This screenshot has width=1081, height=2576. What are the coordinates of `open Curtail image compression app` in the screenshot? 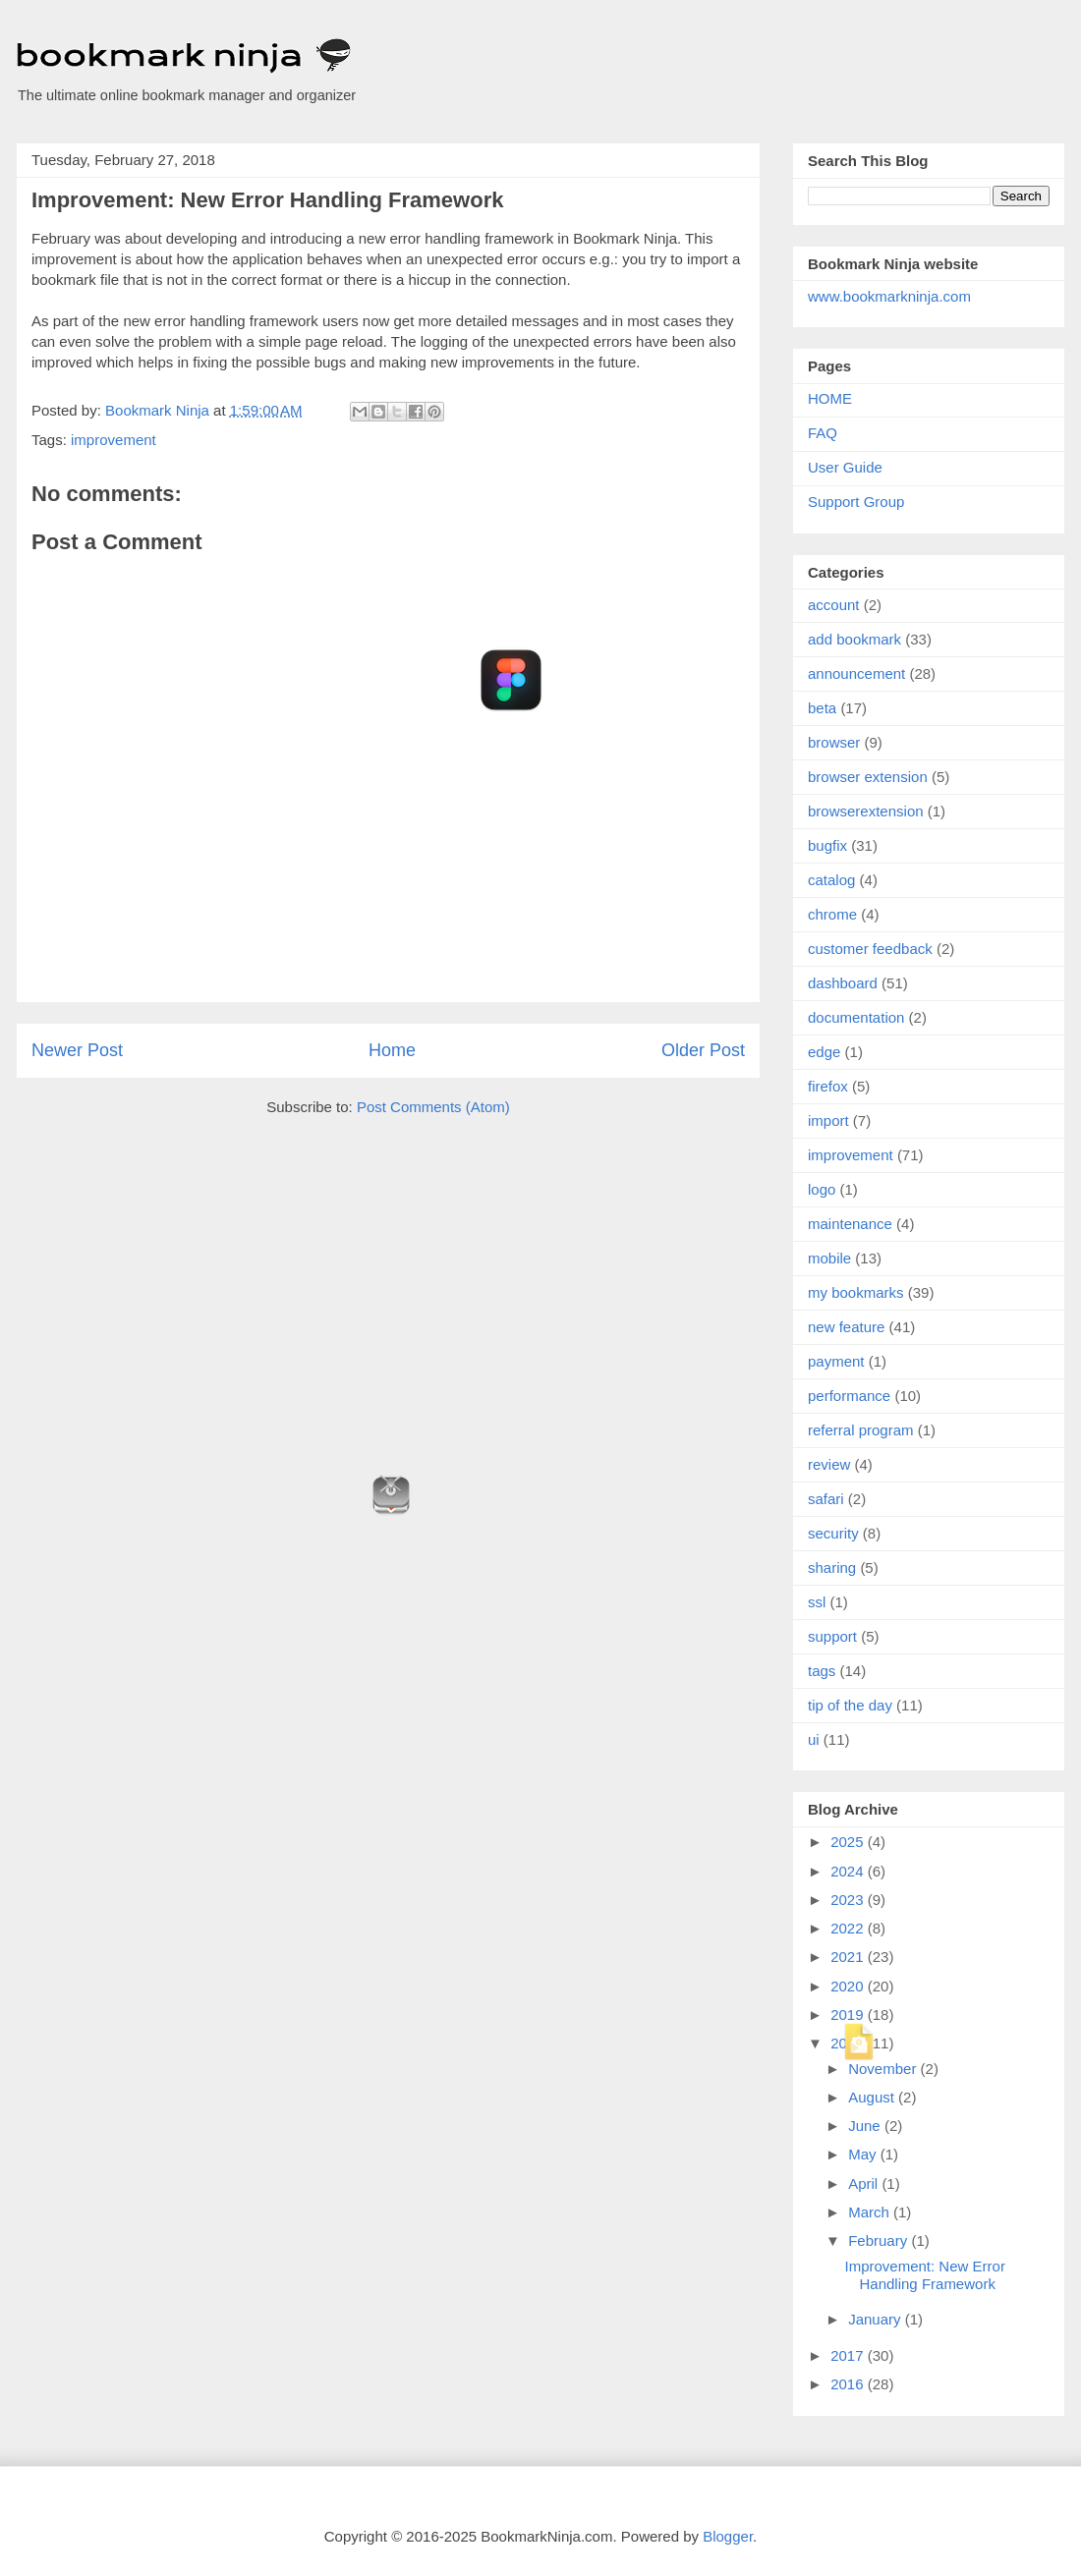 It's located at (391, 1495).